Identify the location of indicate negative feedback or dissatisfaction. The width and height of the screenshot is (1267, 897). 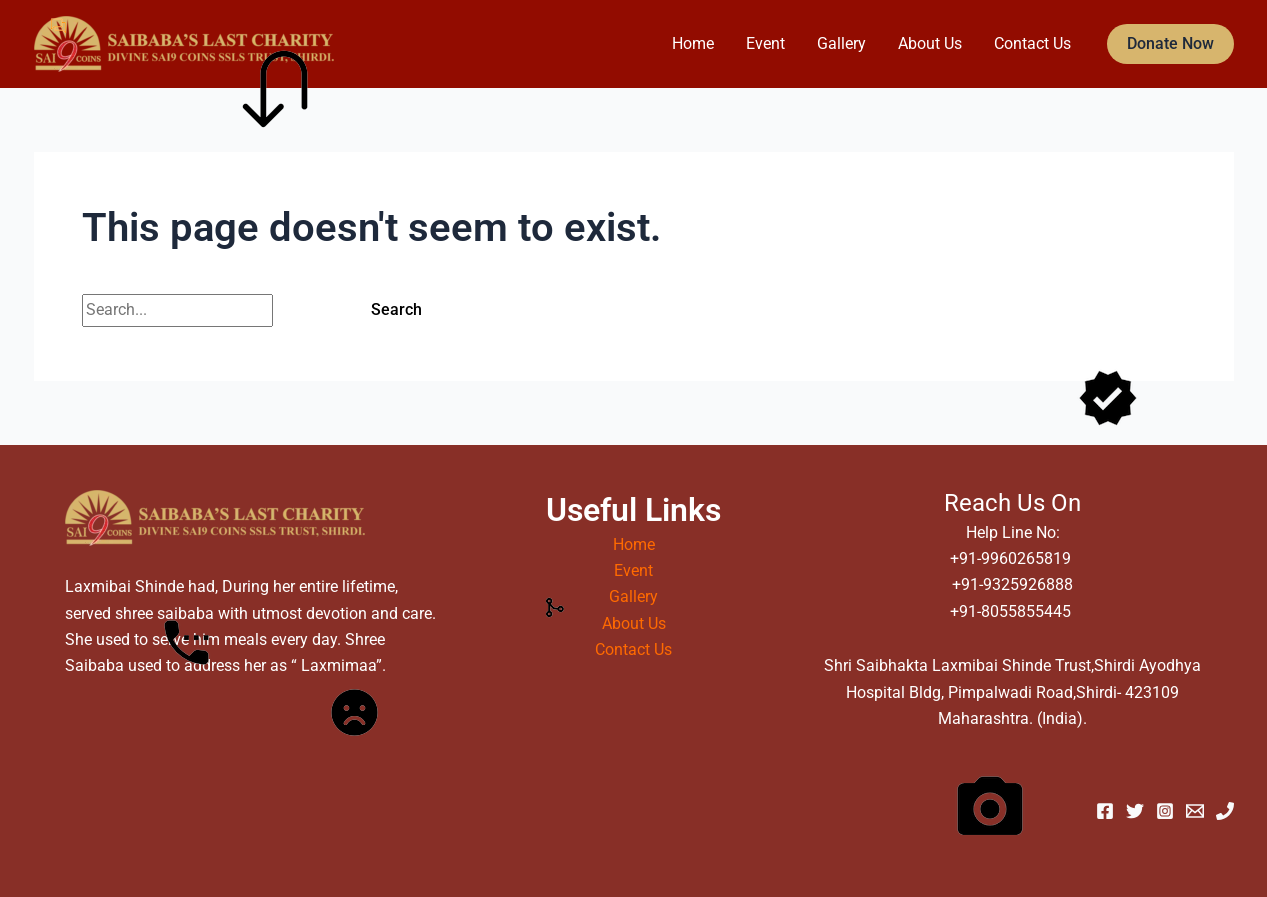
(354, 712).